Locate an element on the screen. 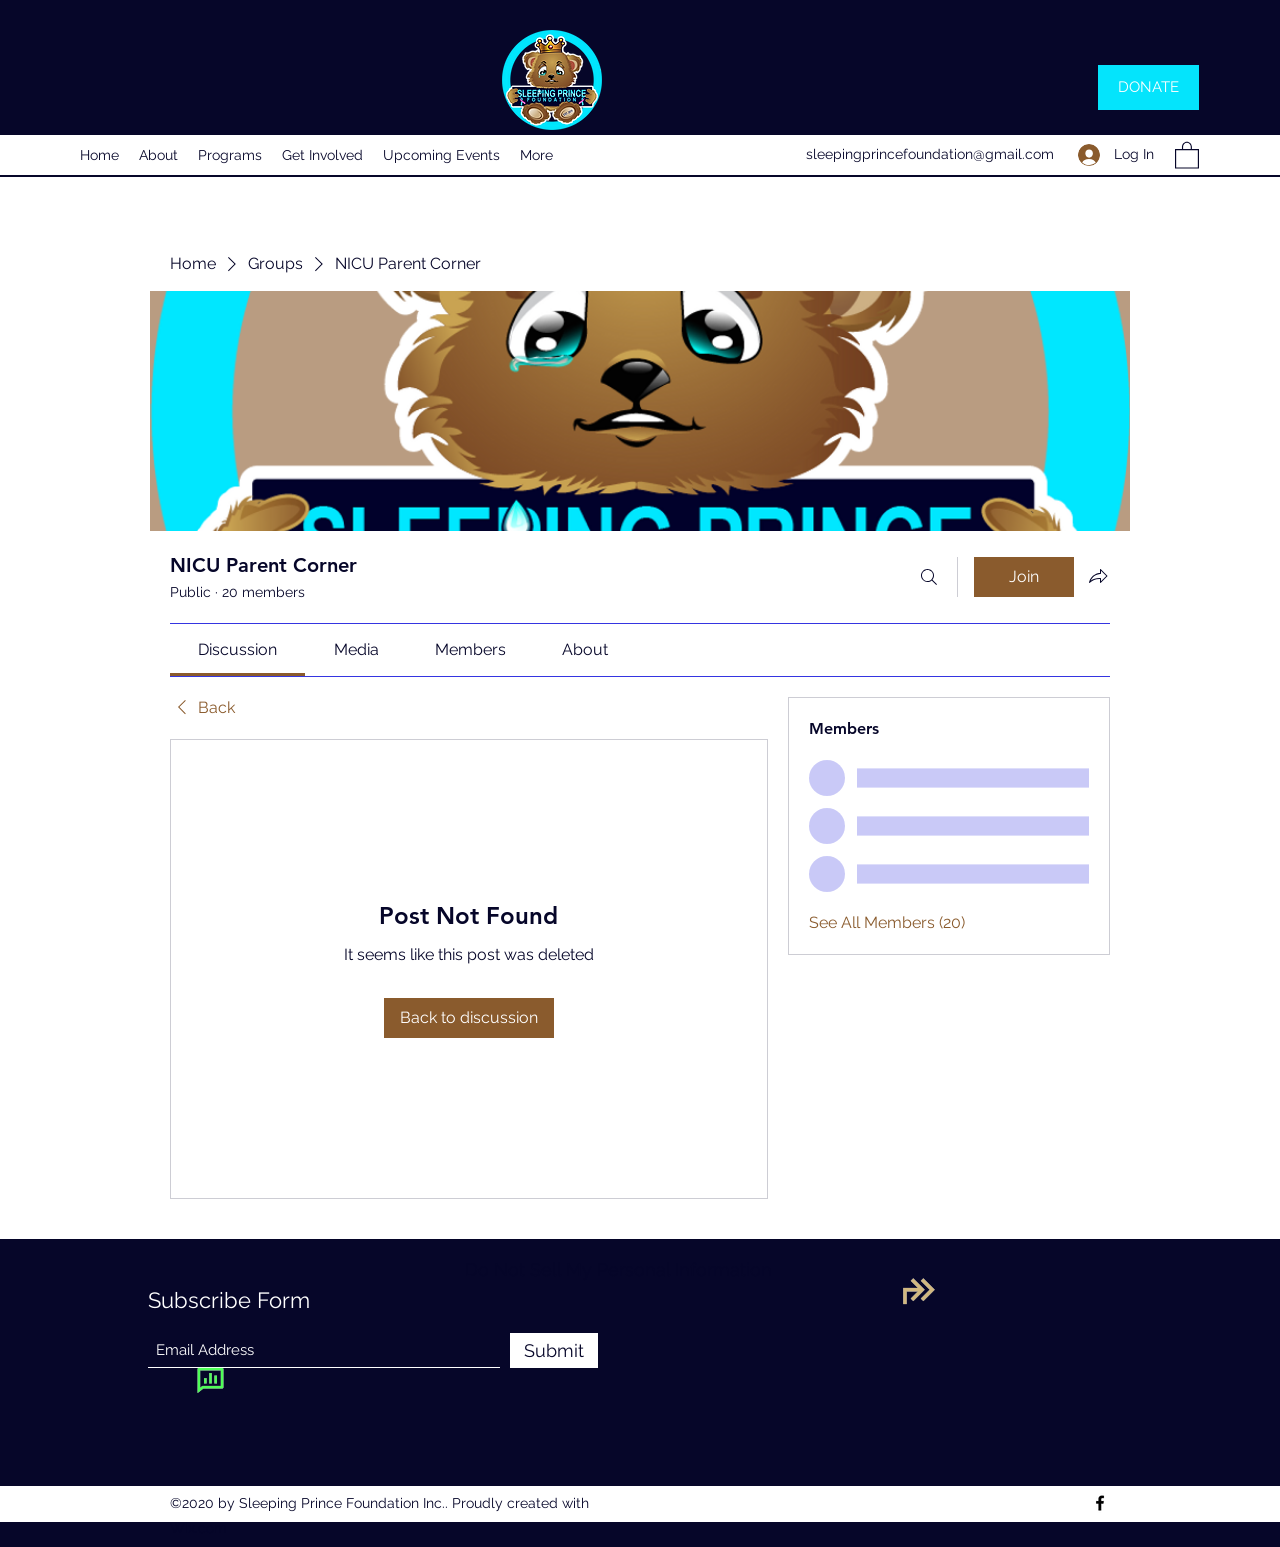 Image resolution: width=1280 pixels, height=1547 pixels. create a poll in chat is located at coordinates (210, 1379).